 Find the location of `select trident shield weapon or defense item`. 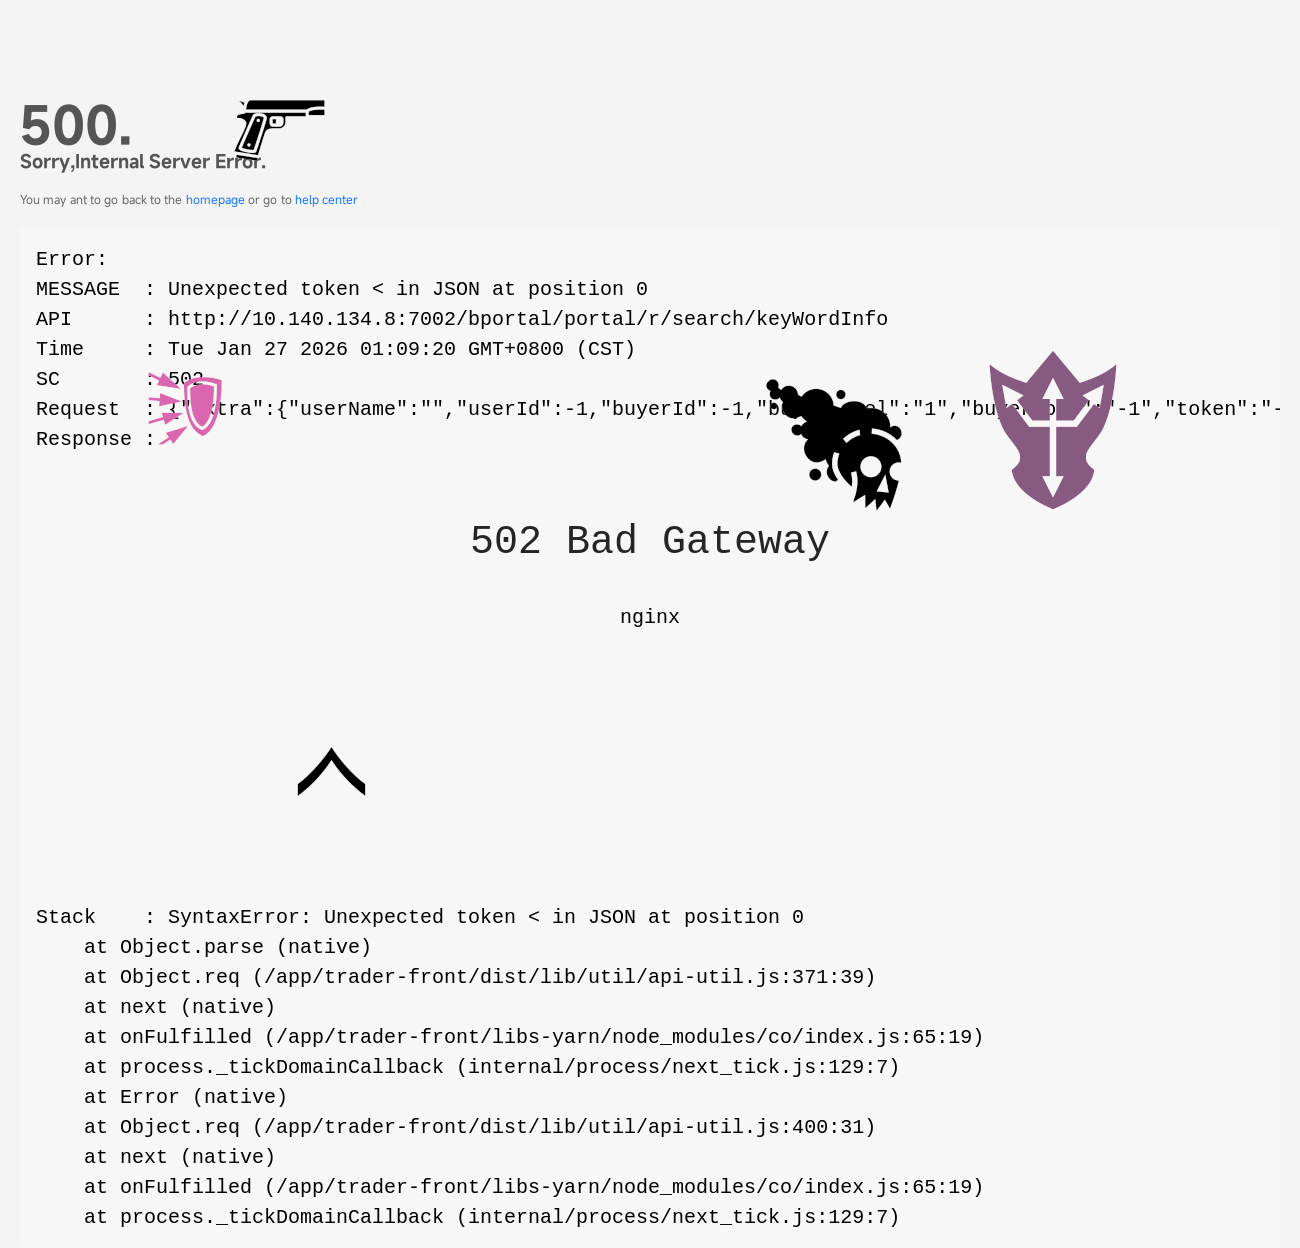

select trident shield weapon or defense item is located at coordinates (1053, 430).